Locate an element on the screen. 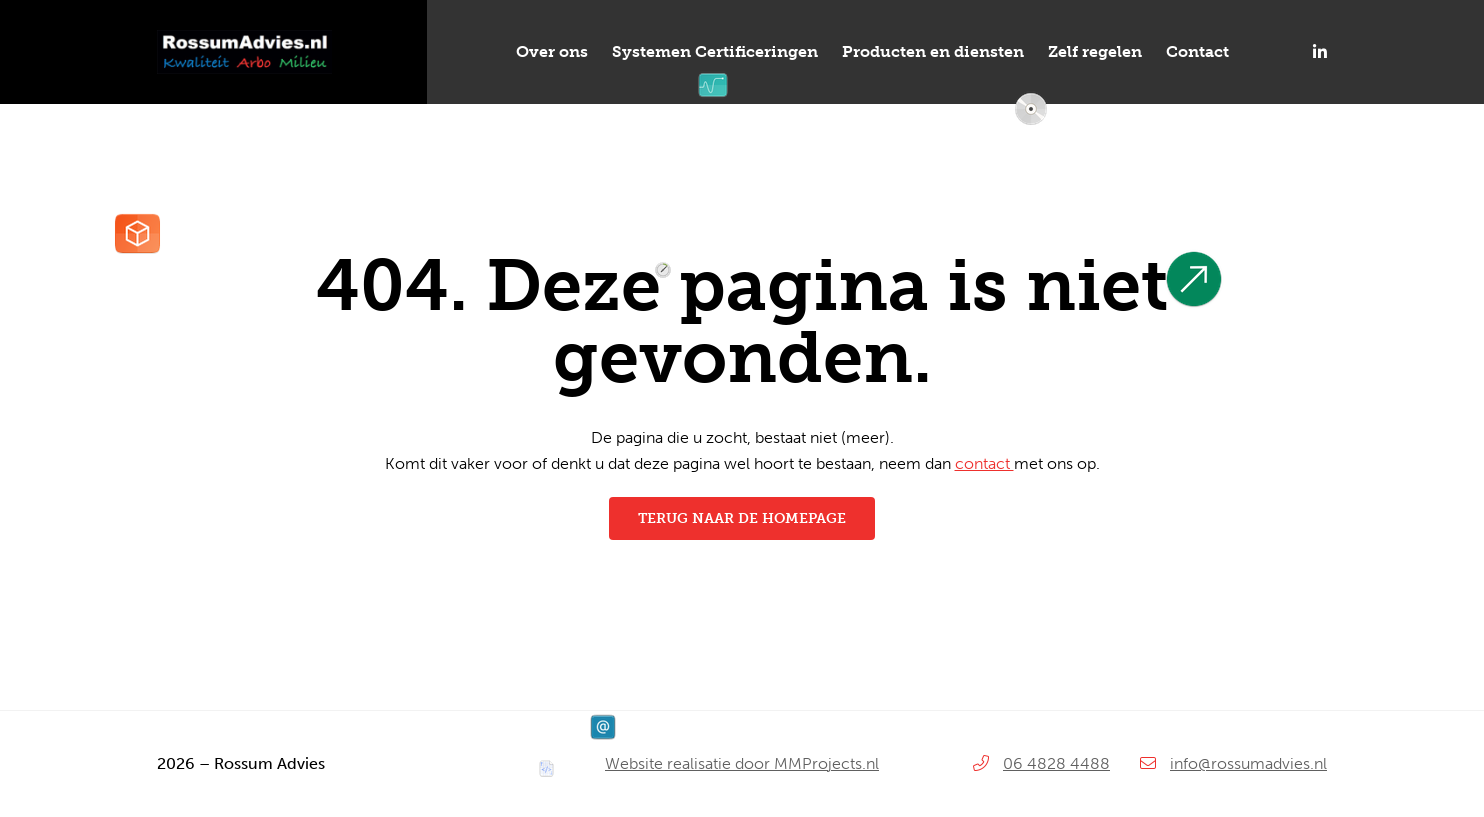 The image size is (1484, 817). open a 3D model file is located at coordinates (137, 232).